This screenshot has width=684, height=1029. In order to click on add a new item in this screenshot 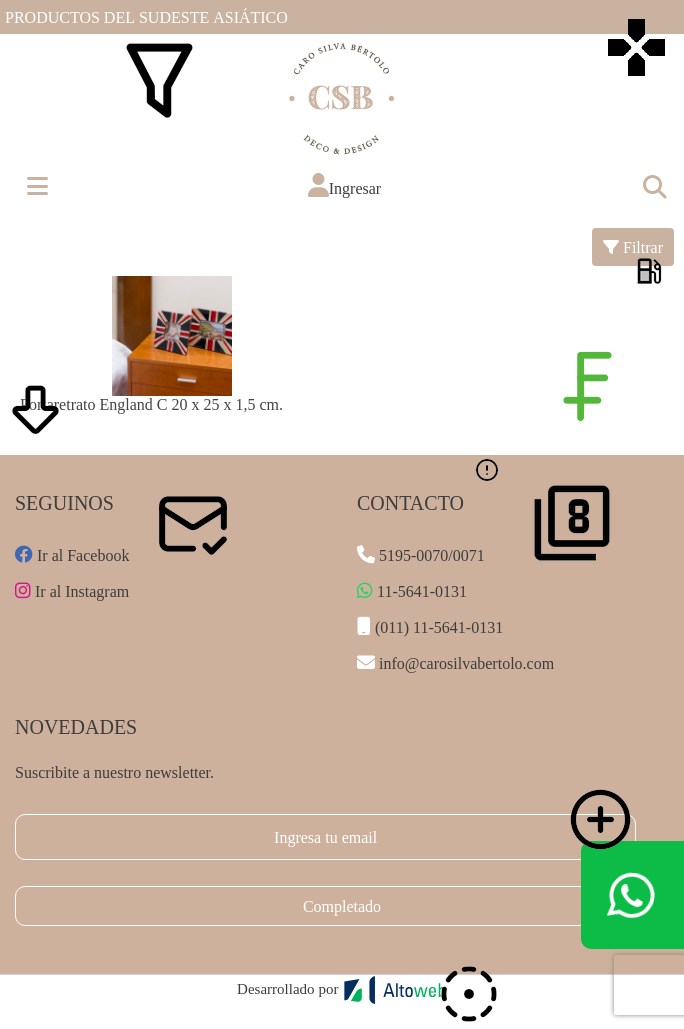, I will do `click(600, 819)`.